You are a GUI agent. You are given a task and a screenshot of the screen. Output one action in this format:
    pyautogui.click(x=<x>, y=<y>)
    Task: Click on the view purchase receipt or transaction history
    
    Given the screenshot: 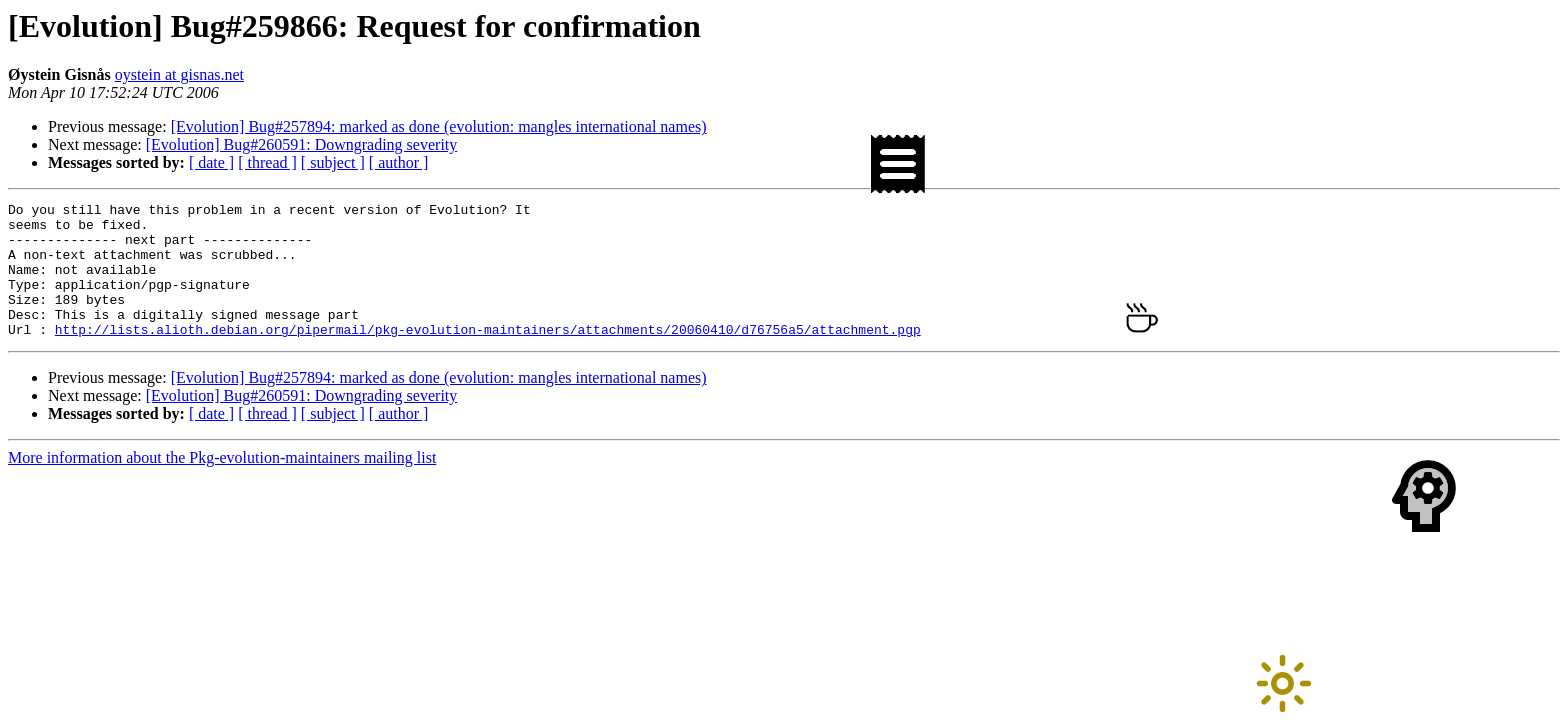 What is the action you would take?
    pyautogui.click(x=898, y=164)
    